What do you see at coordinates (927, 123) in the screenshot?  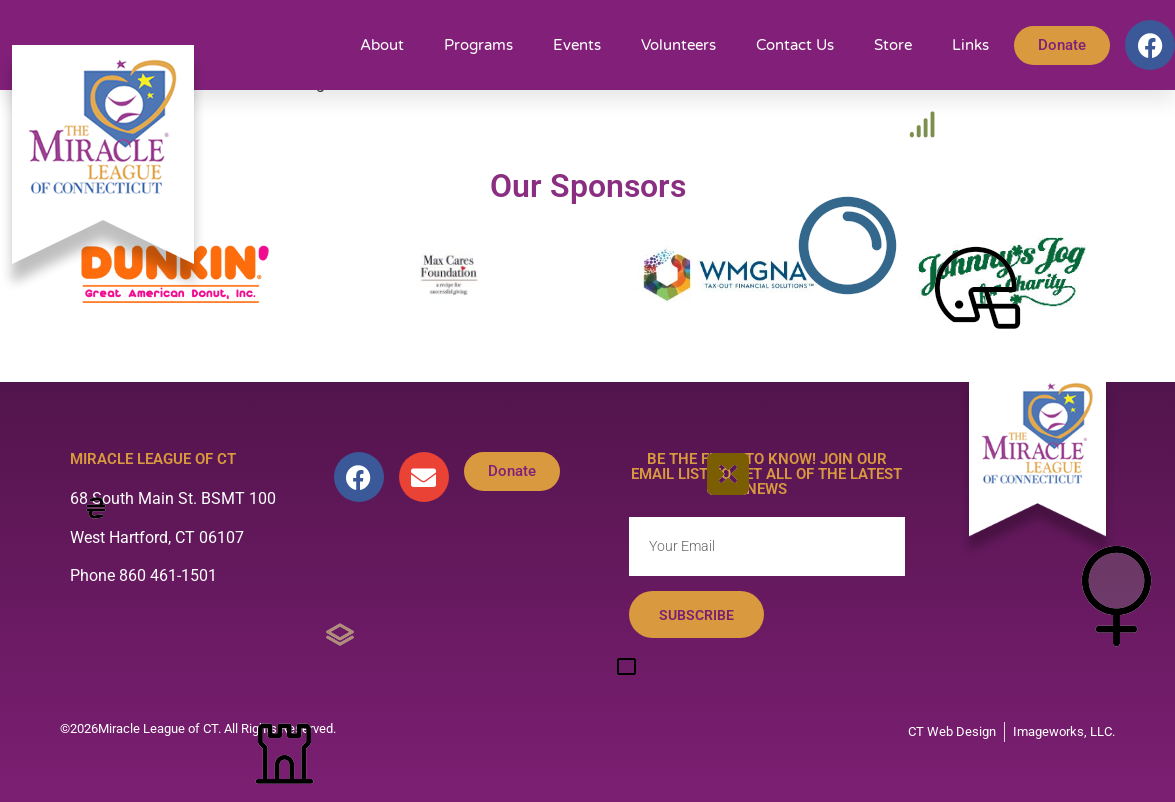 I see `indicates strong cellular network signal` at bounding box center [927, 123].